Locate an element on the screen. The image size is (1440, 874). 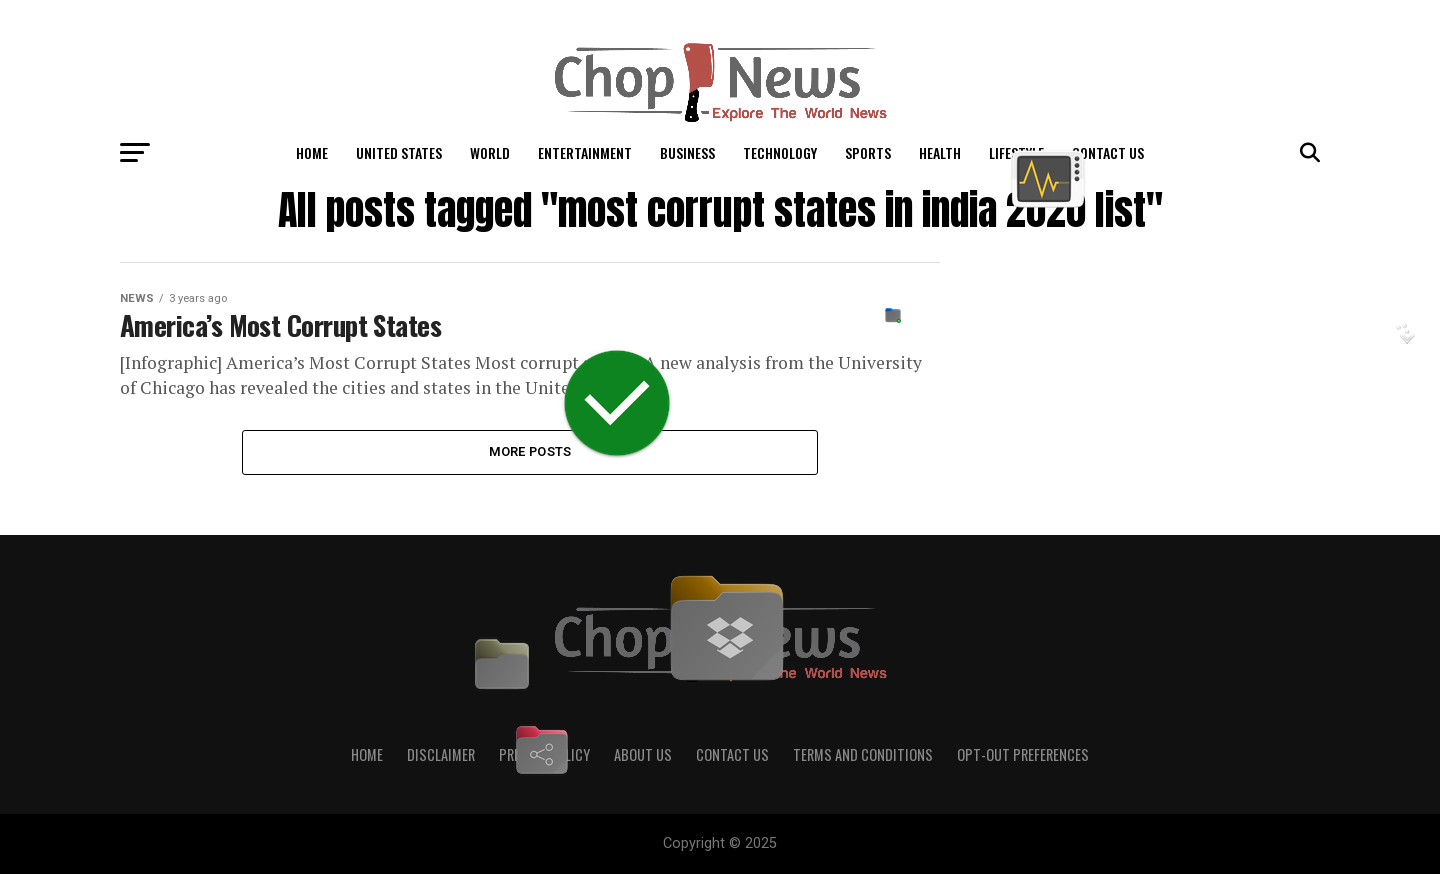
jump to a specific location or section is located at coordinates (1405, 333).